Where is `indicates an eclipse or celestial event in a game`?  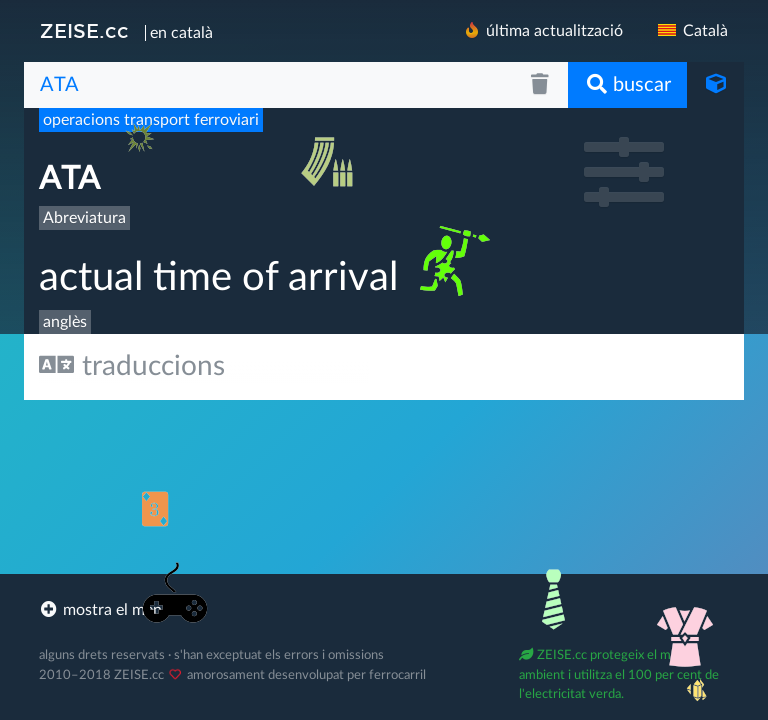
indicates an eclipse or celestial event in a game is located at coordinates (139, 137).